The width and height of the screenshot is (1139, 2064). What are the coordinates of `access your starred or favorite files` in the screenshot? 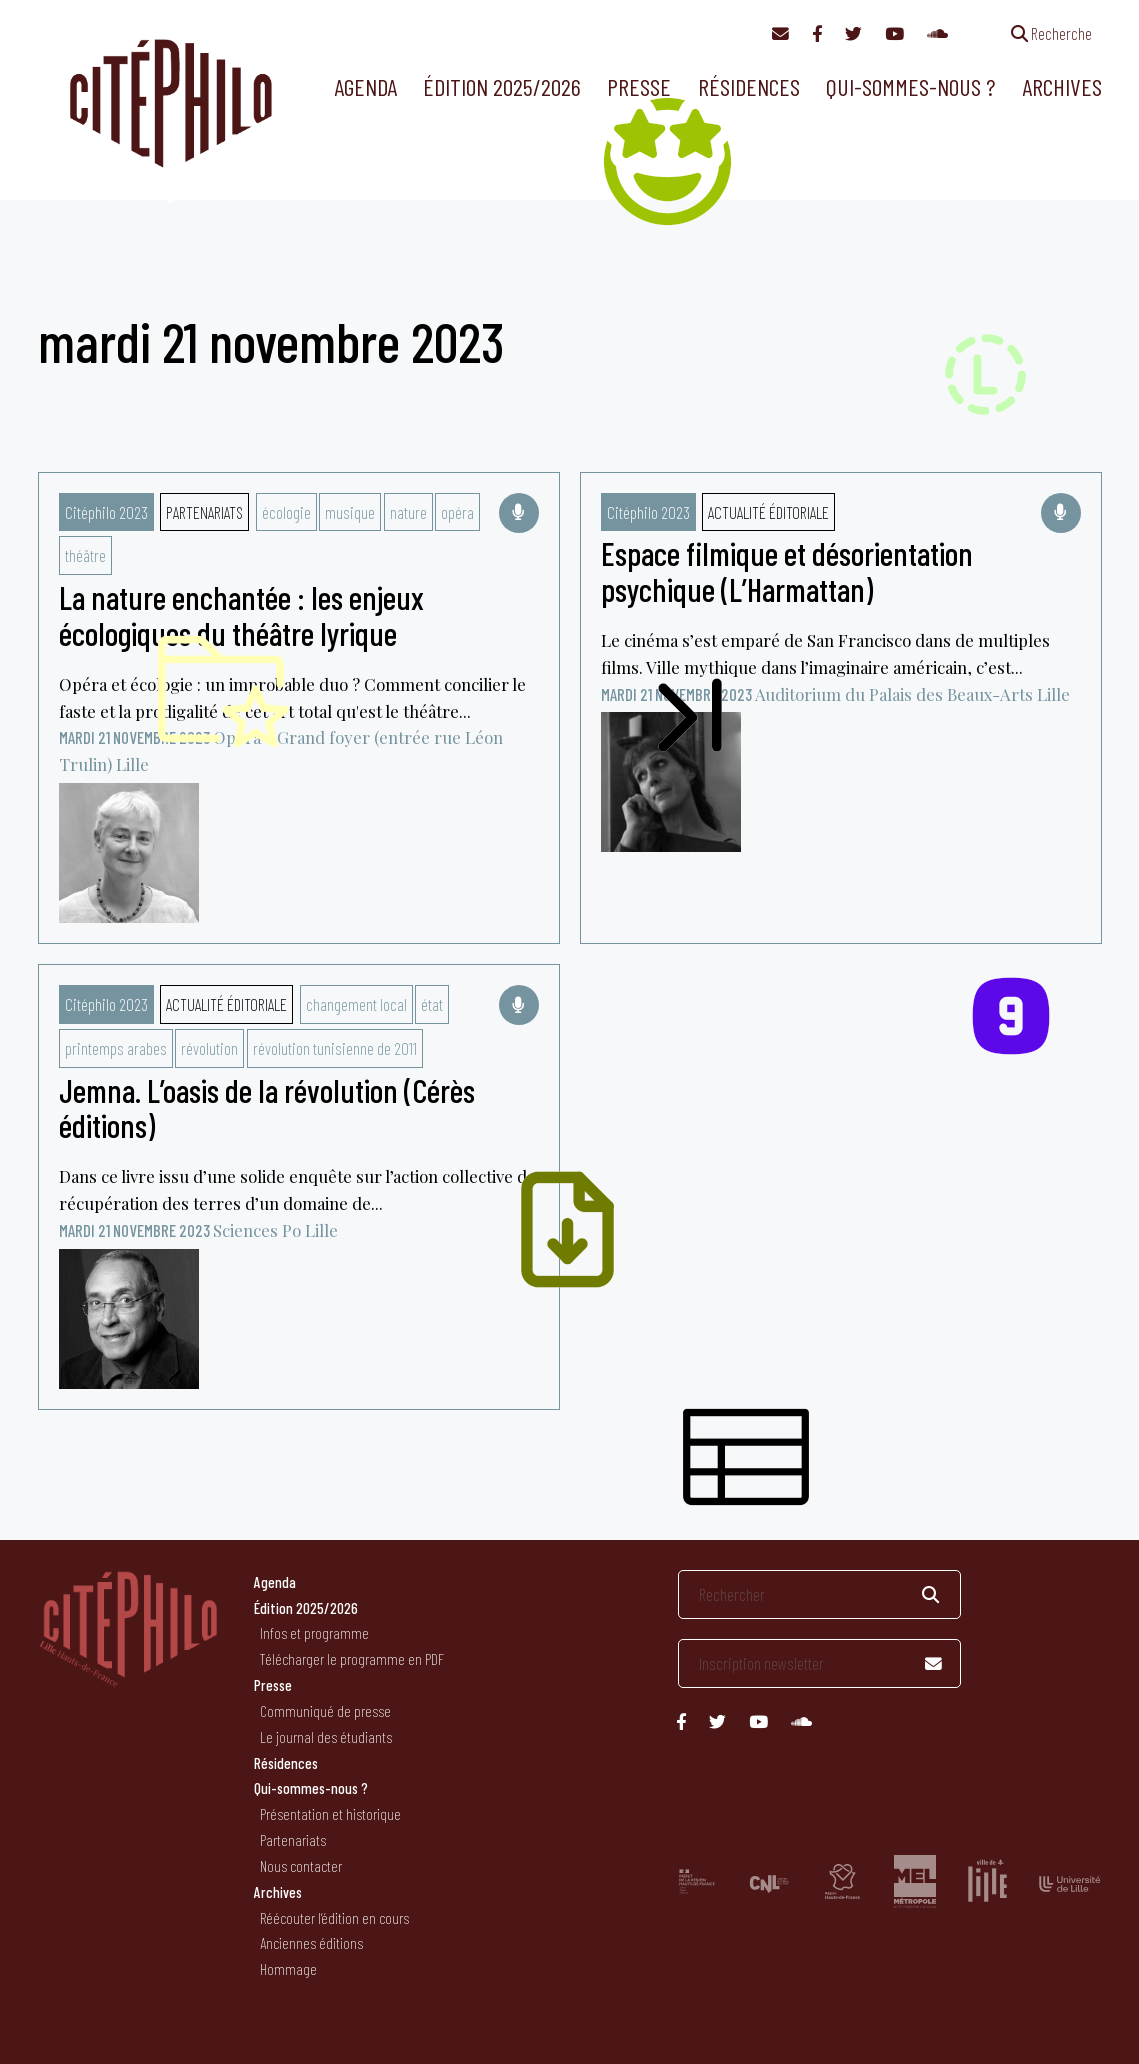 It's located at (221, 689).